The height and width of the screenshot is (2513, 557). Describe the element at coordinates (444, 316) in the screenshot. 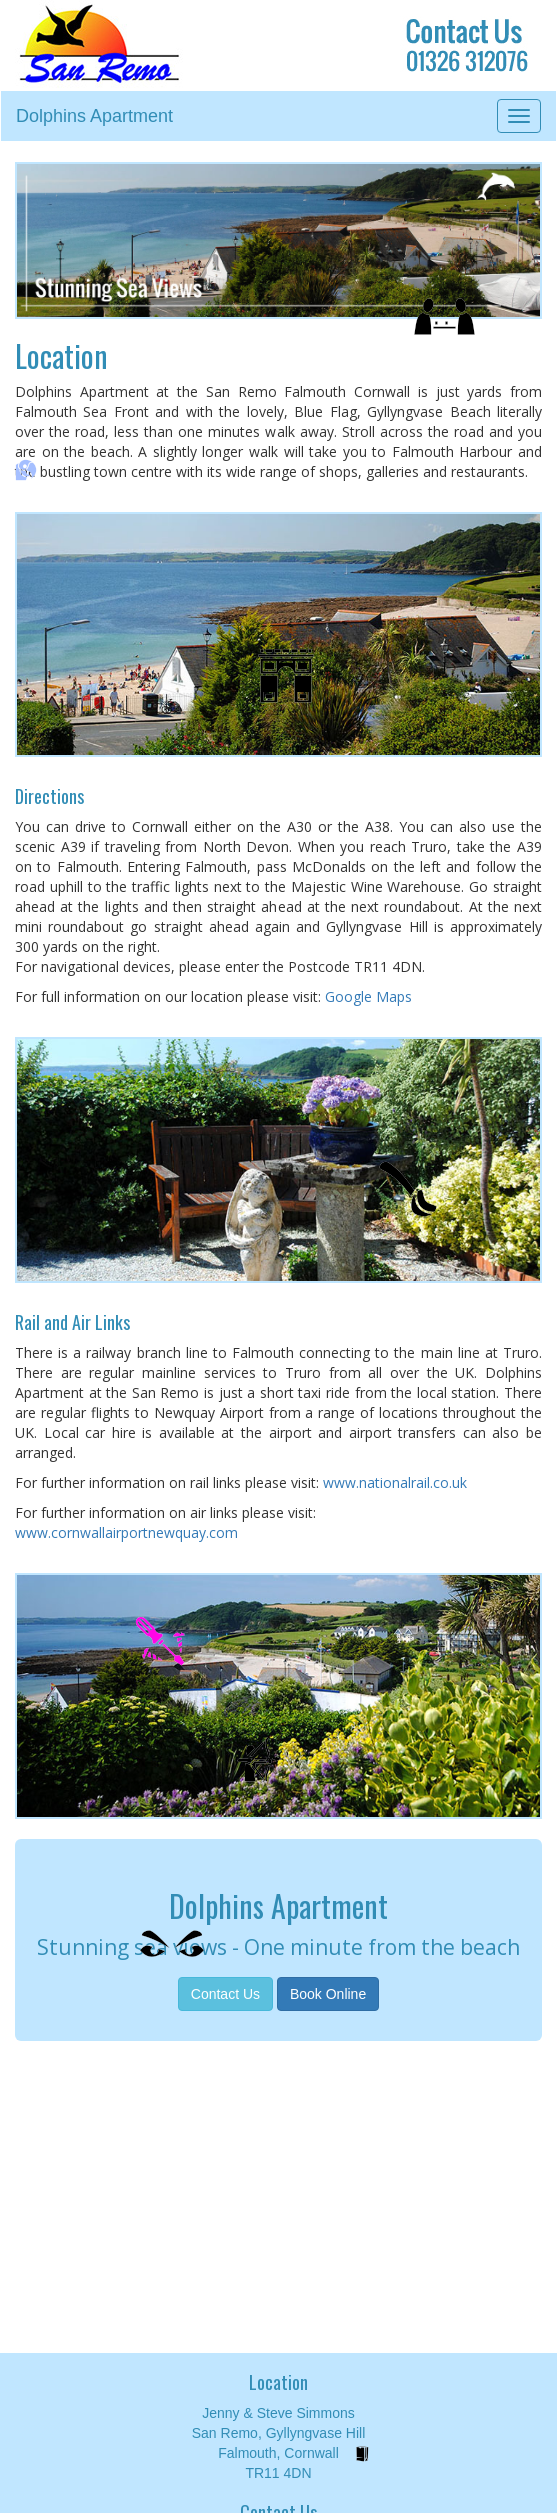

I see `find or join tabletop gaming sessions` at that location.